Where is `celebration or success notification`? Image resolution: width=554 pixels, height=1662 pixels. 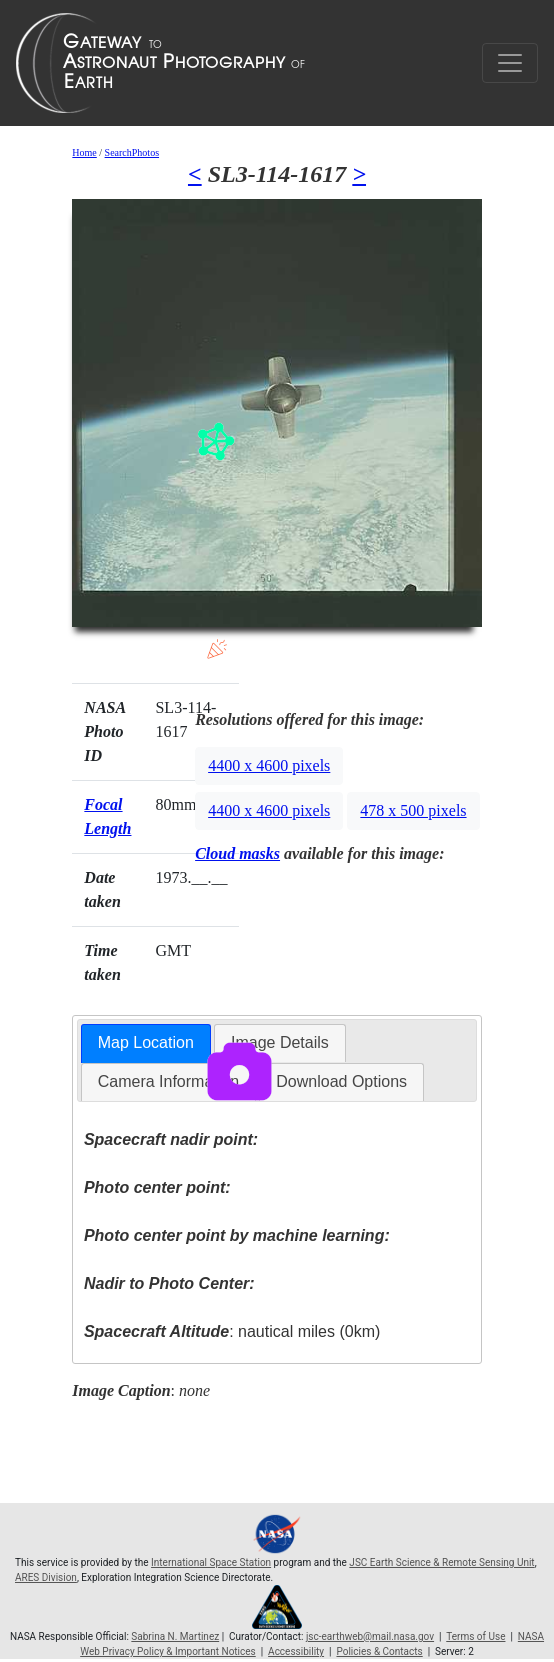 celebration or success notification is located at coordinates (216, 650).